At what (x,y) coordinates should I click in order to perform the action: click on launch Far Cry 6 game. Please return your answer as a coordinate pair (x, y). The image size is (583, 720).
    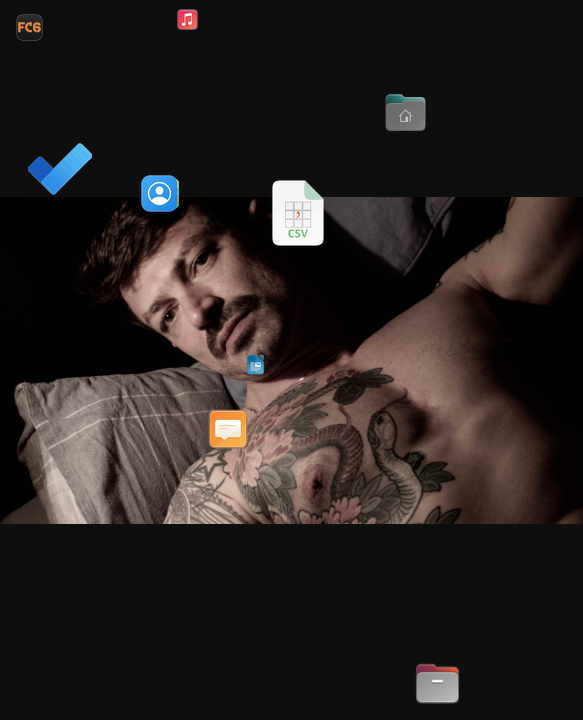
    Looking at the image, I should click on (29, 27).